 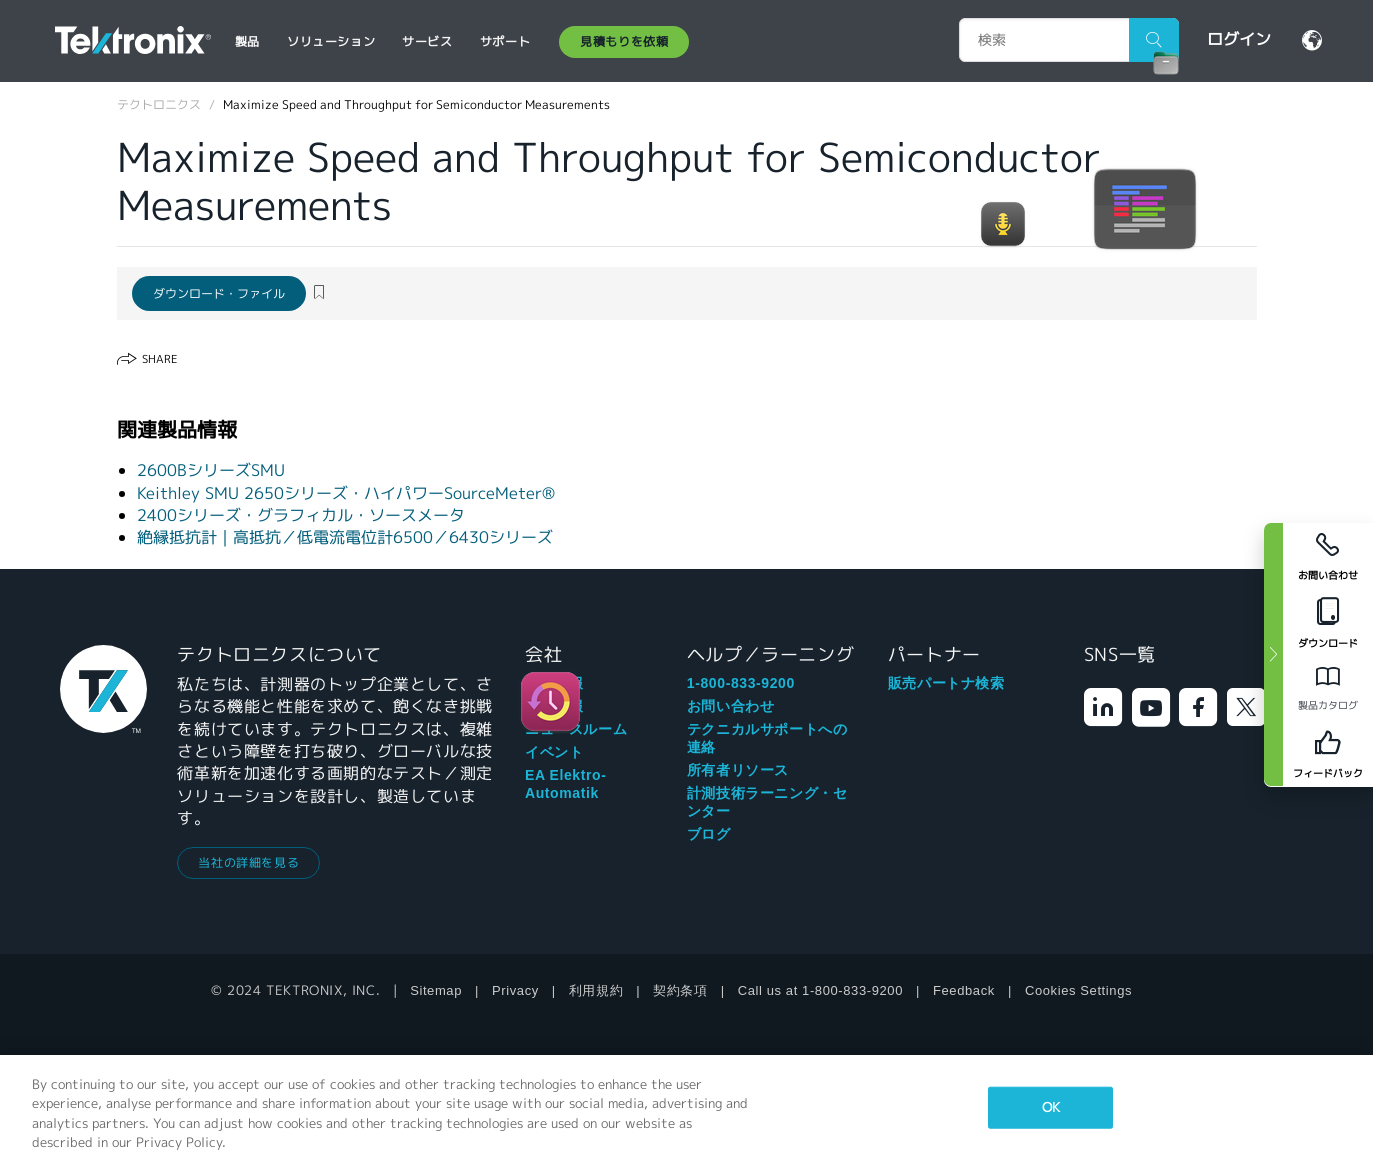 What do you see at coordinates (1145, 209) in the screenshot?
I see `open the software development environment` at bounding box center [1145, 209].